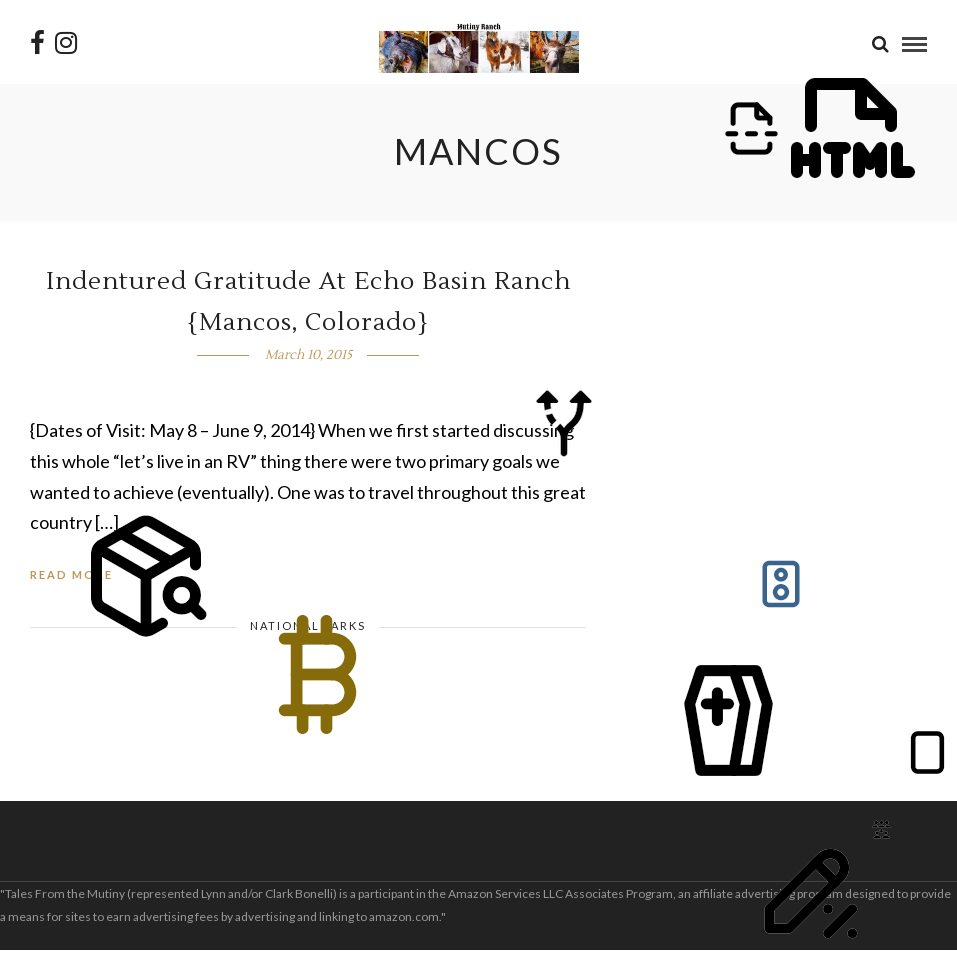  I want to click on reduce maximum occupancy or group size, so click(881, 829).